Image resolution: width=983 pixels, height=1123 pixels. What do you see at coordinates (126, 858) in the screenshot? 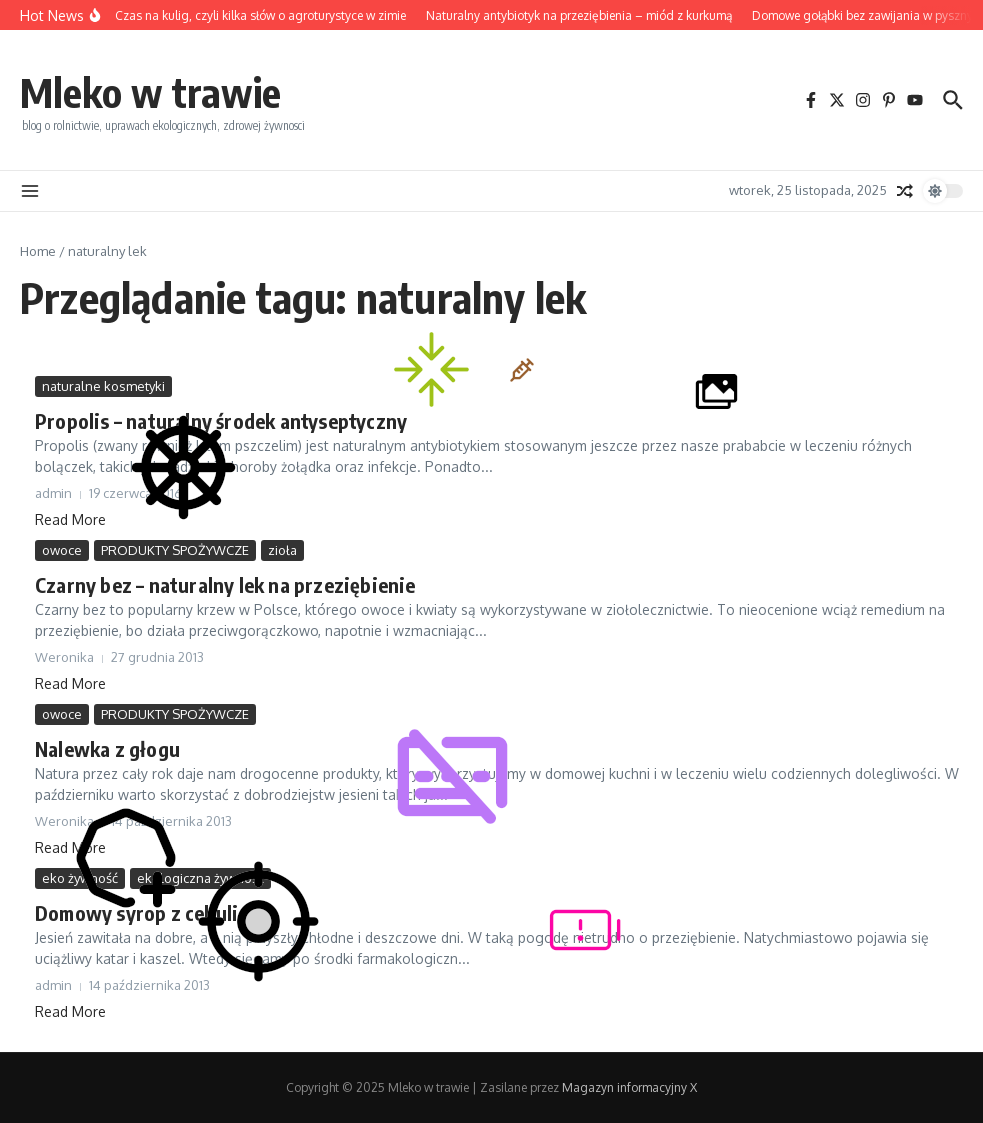
I see `add a new warning or alert` at bounding box center [126, 858].